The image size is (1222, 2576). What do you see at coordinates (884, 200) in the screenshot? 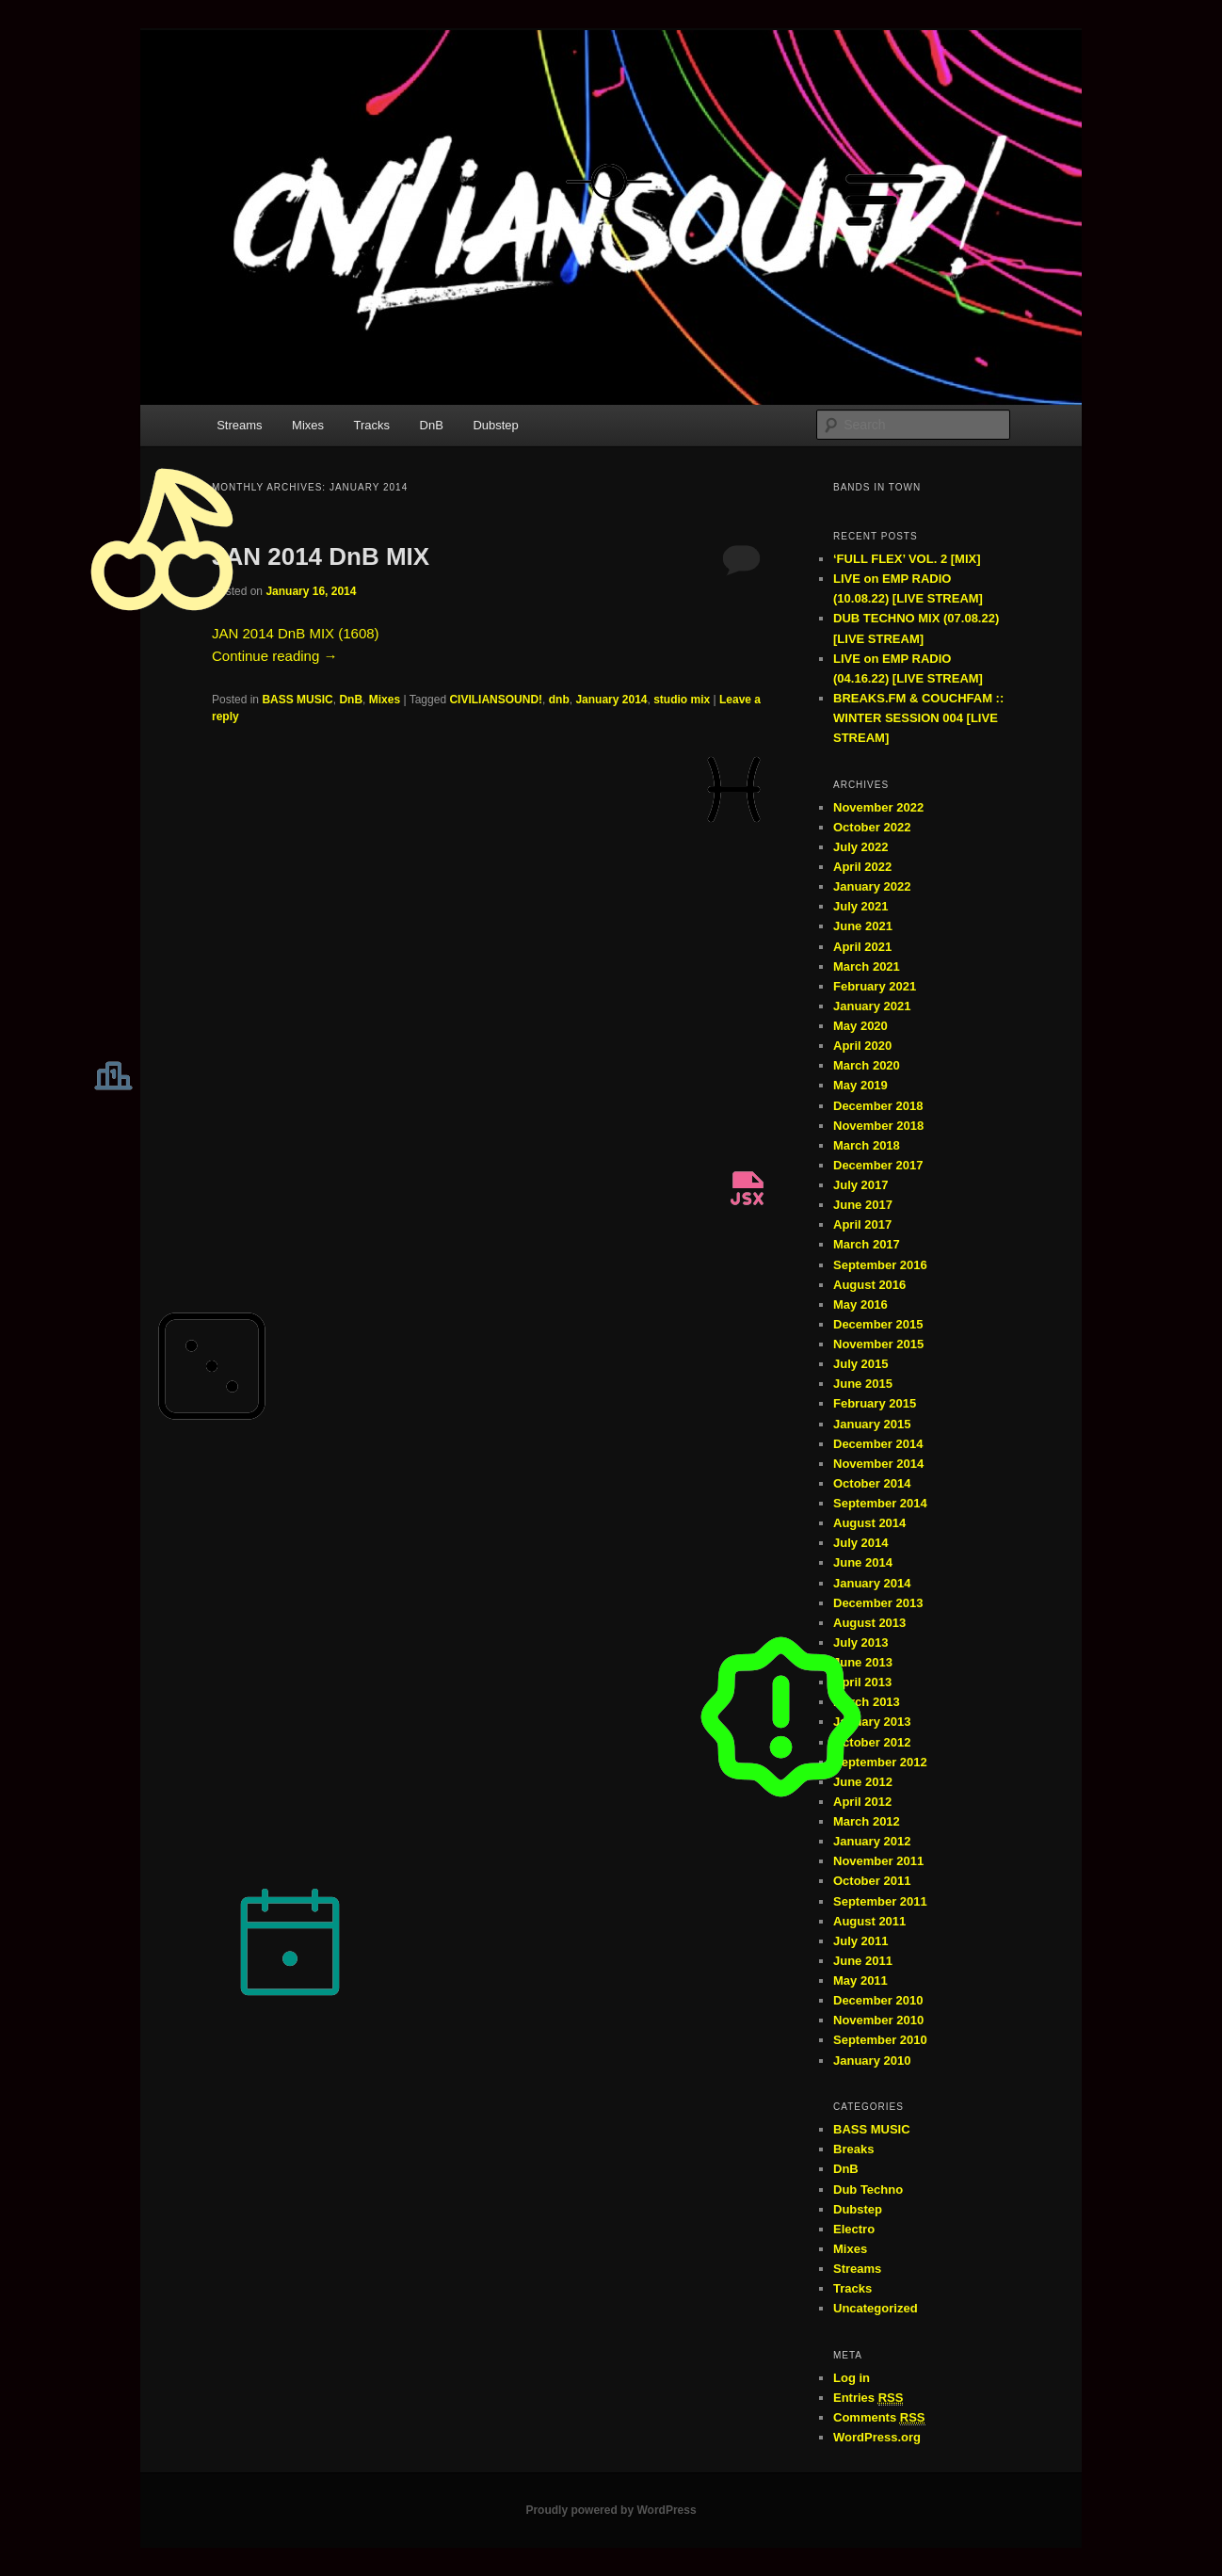
I see `sort items in a list` at bounding box center [884, 200].